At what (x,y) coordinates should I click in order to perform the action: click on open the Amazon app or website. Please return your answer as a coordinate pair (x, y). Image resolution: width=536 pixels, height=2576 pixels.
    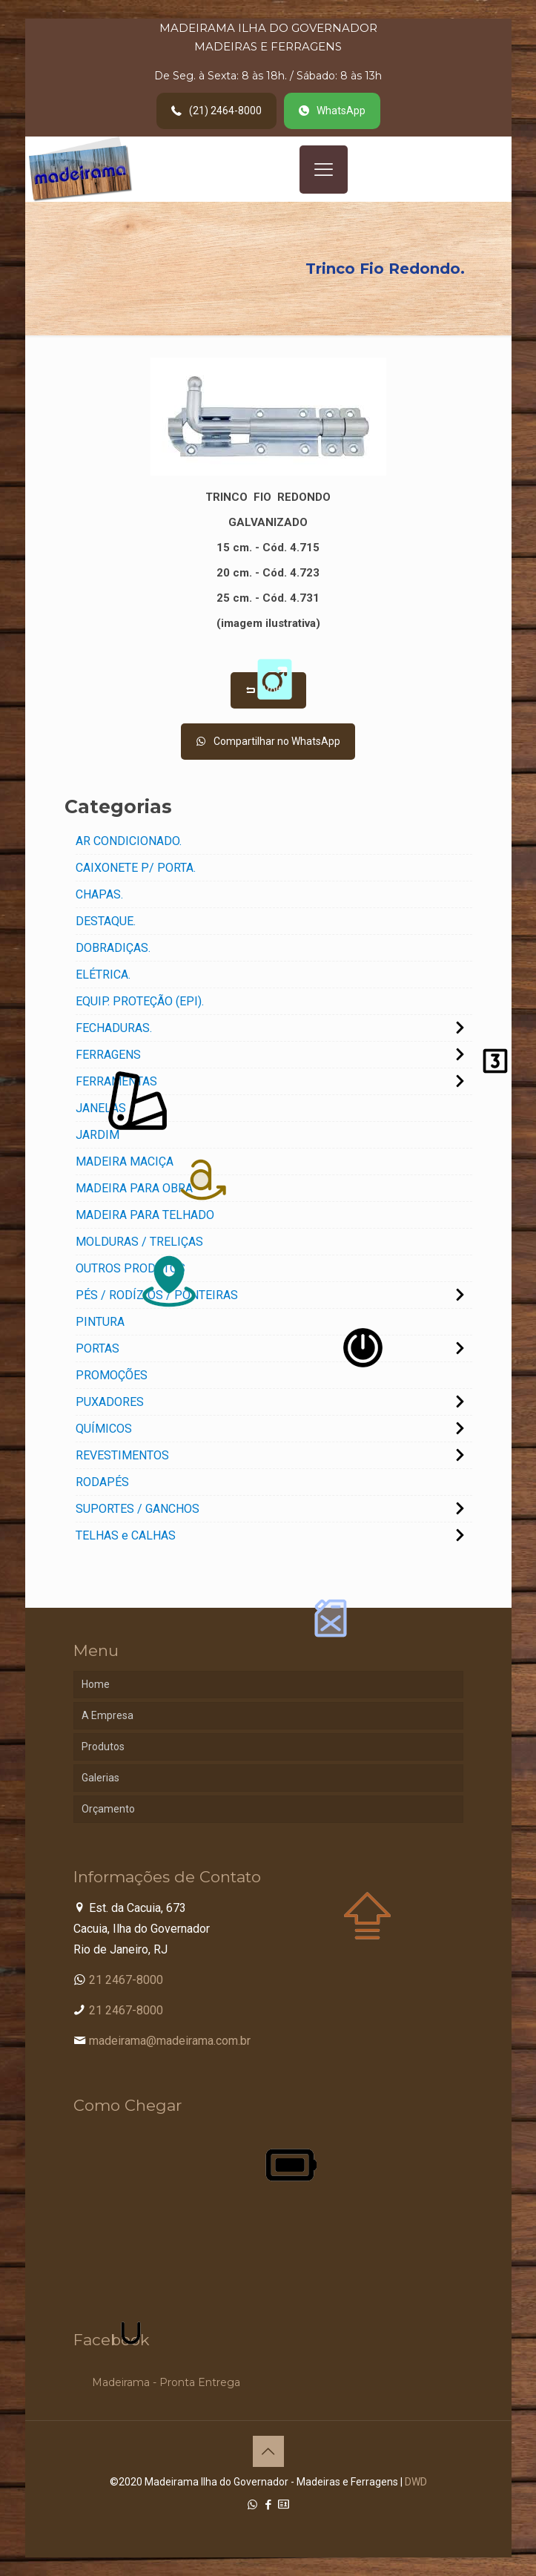
    Looking at the image, I should click on (202, 1179).